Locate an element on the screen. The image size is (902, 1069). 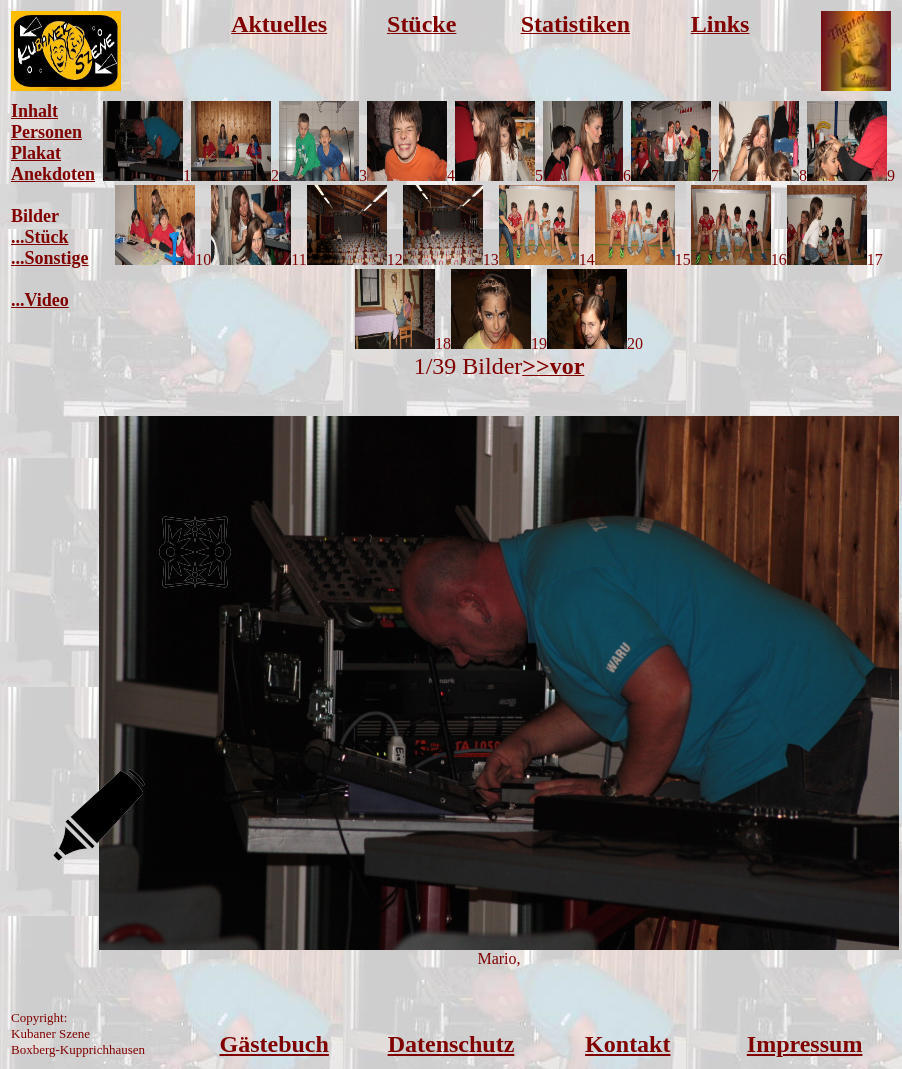
decorative tile or pattern element is located at coordinates (195, 552).